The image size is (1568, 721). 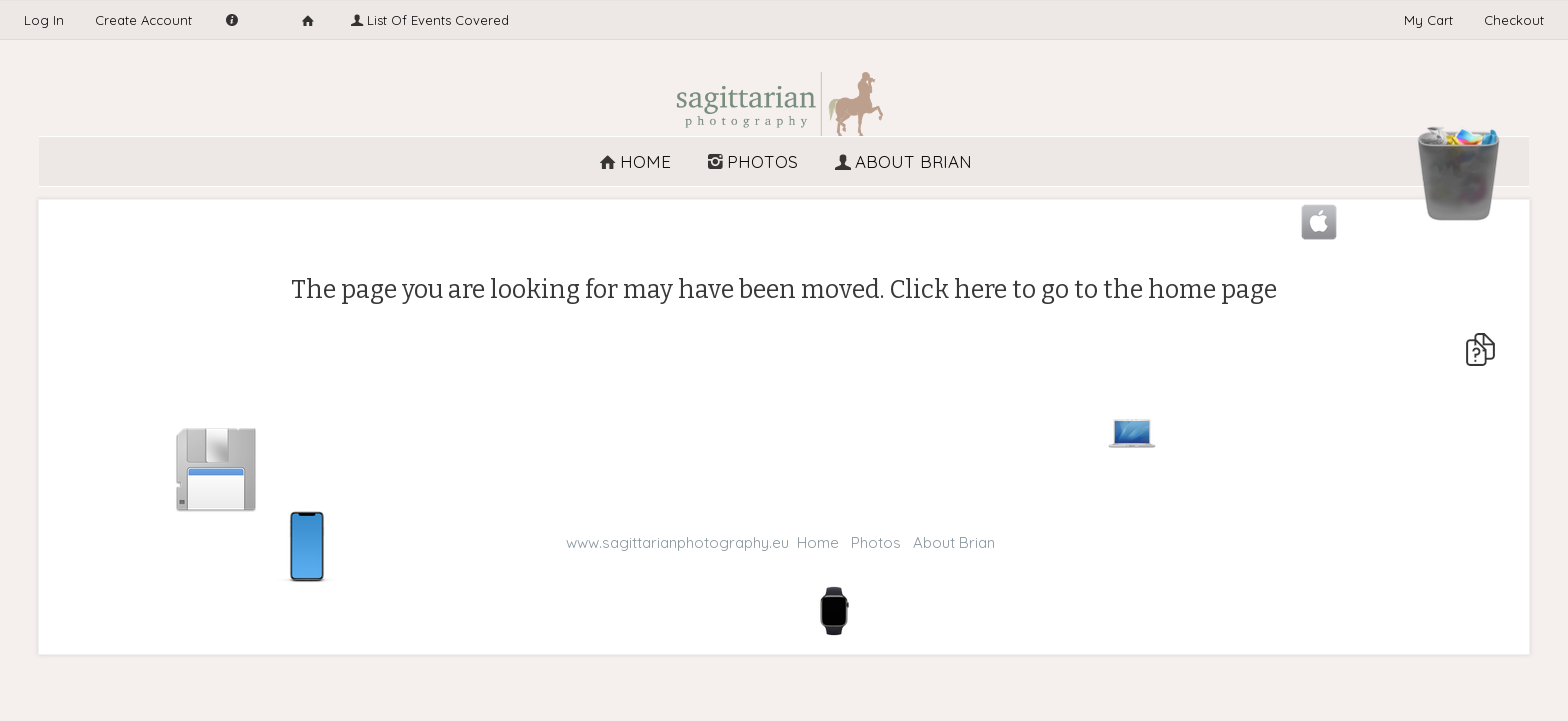 I want to click on access frequently asked questions, so click(x=1480, y=349).